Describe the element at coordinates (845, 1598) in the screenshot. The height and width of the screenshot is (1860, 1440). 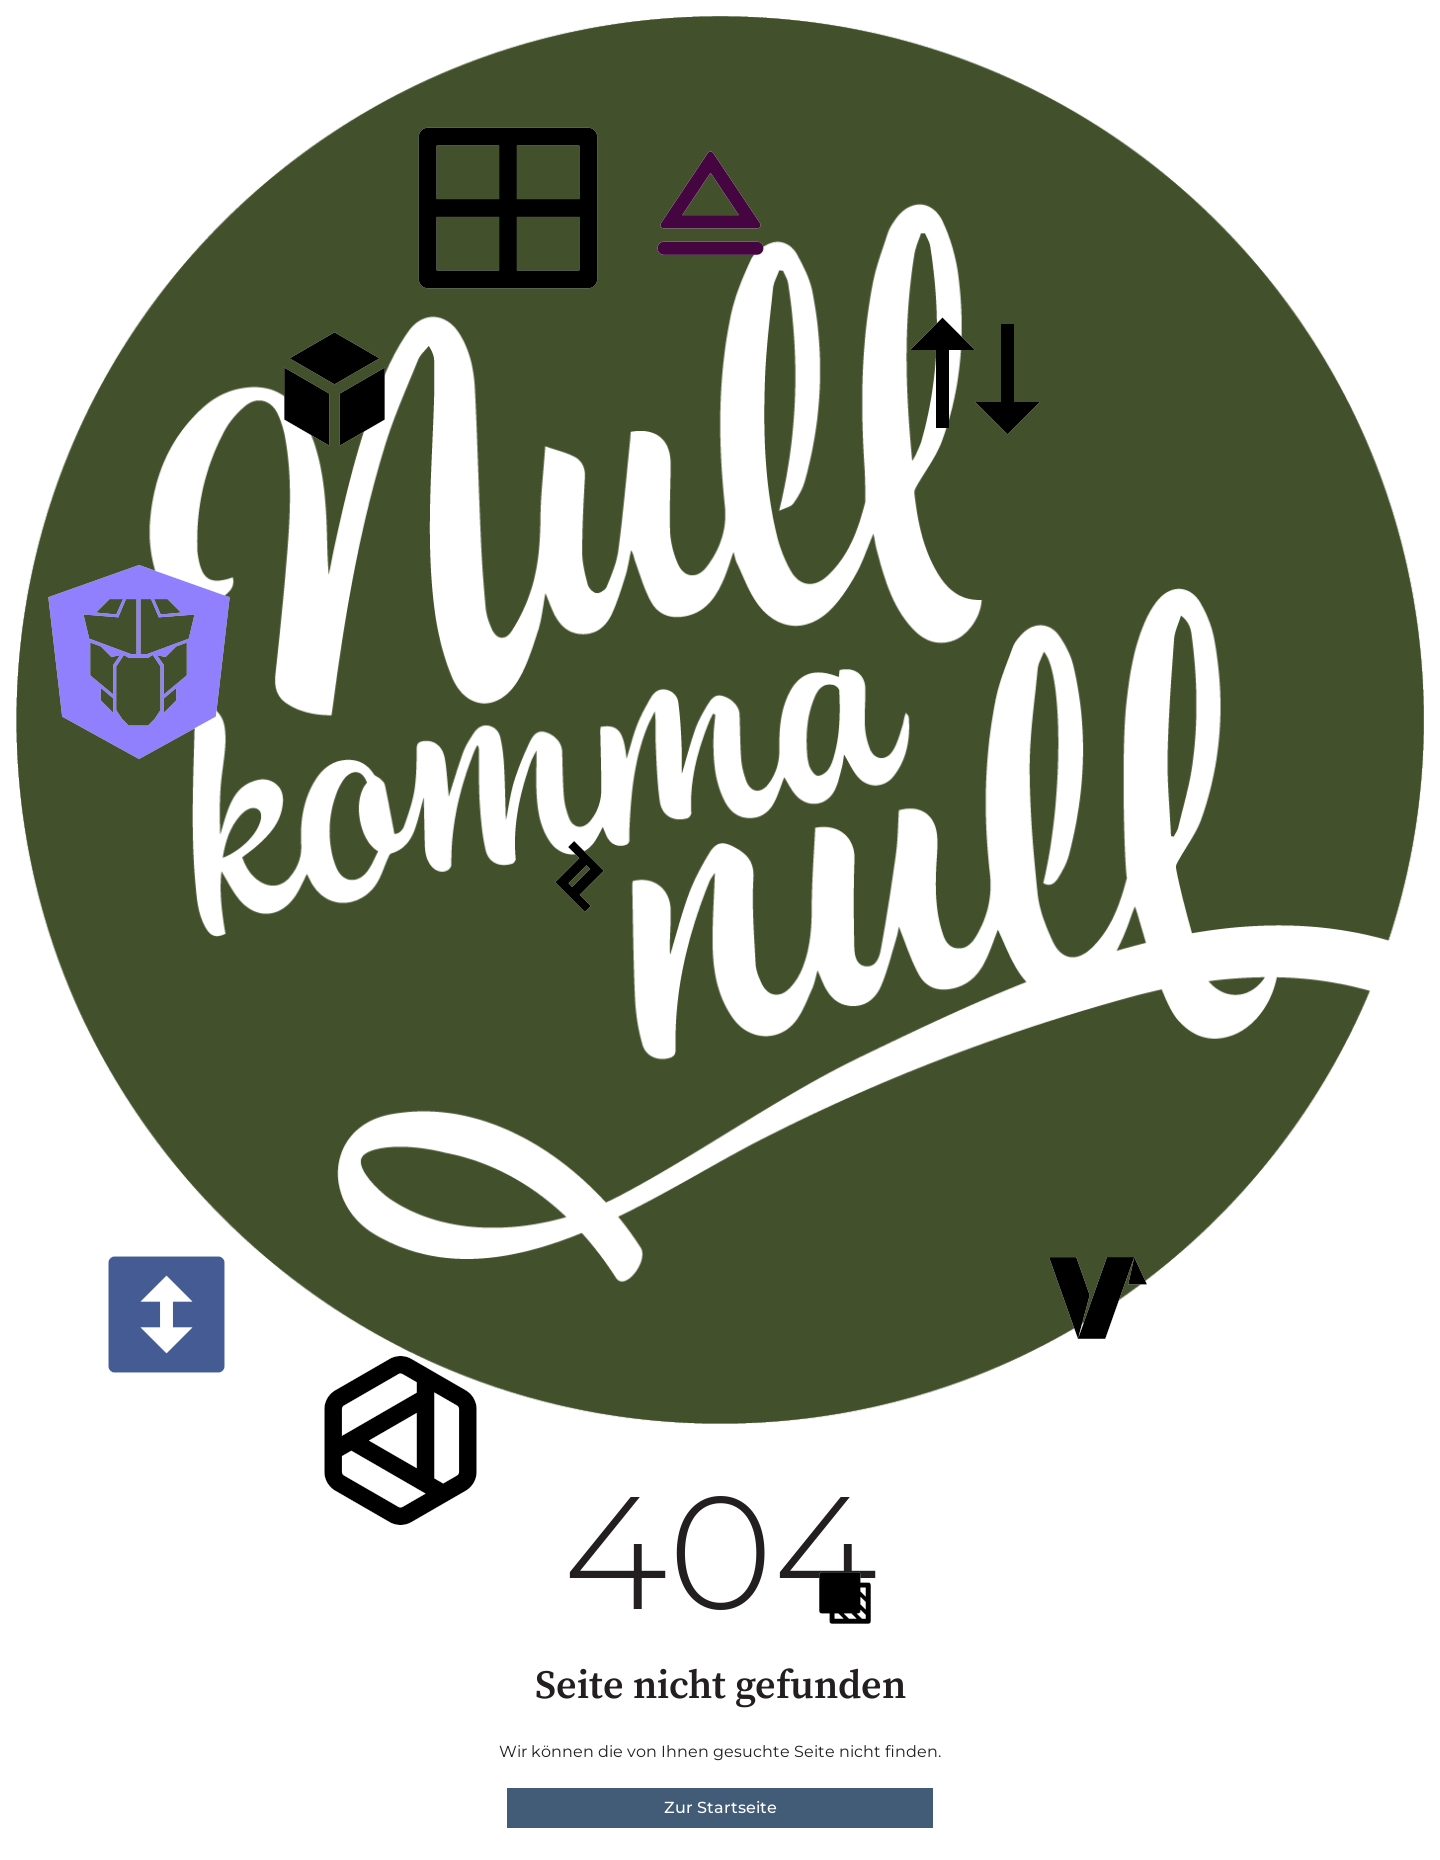
I see `apply shadow effect to selected element` at that location.